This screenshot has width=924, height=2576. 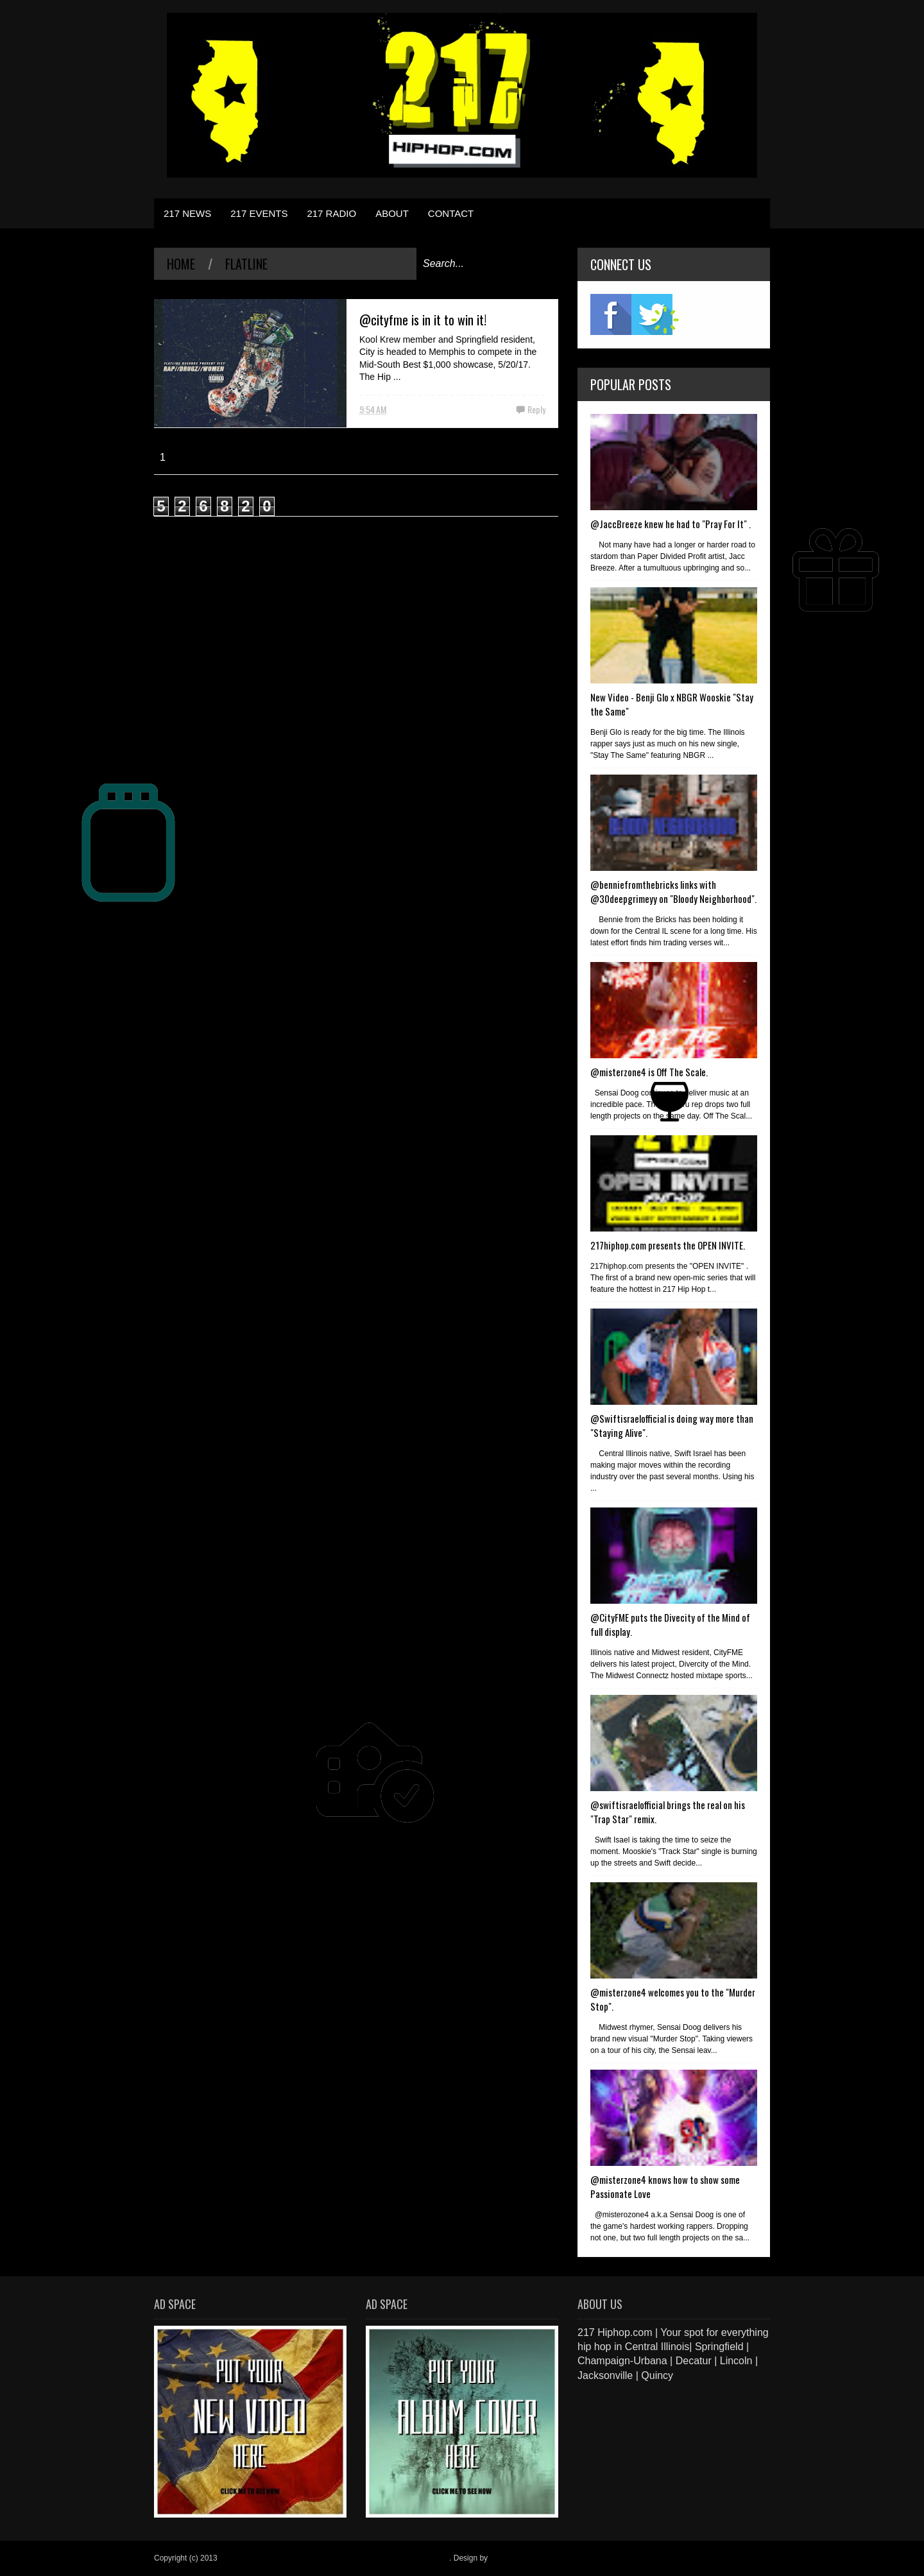 I want to click on school verification complete, so click(x=375, y=1769).